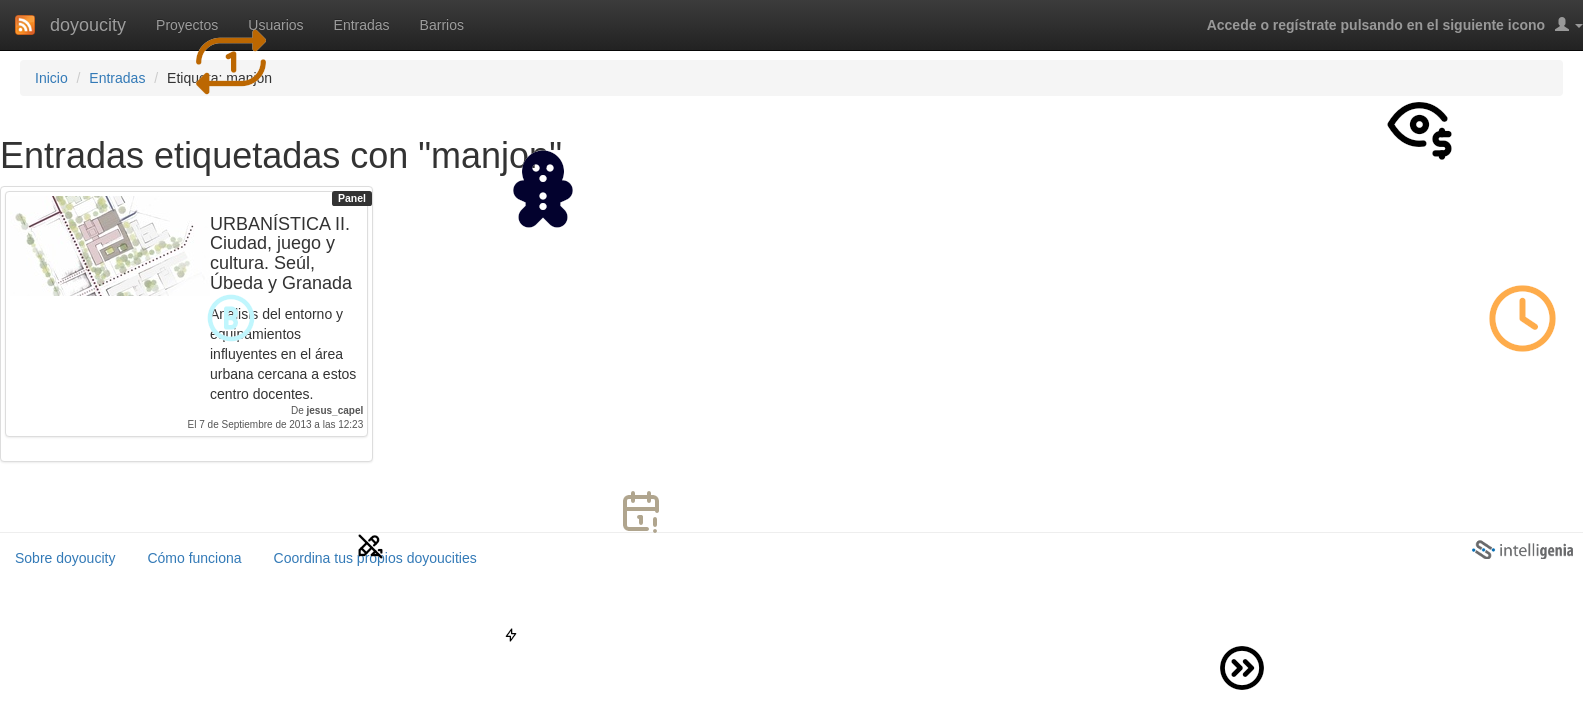 The width and height of the screenshot is (1583, 720). I want to click on disable text highlighting mode, so click(370, 546).